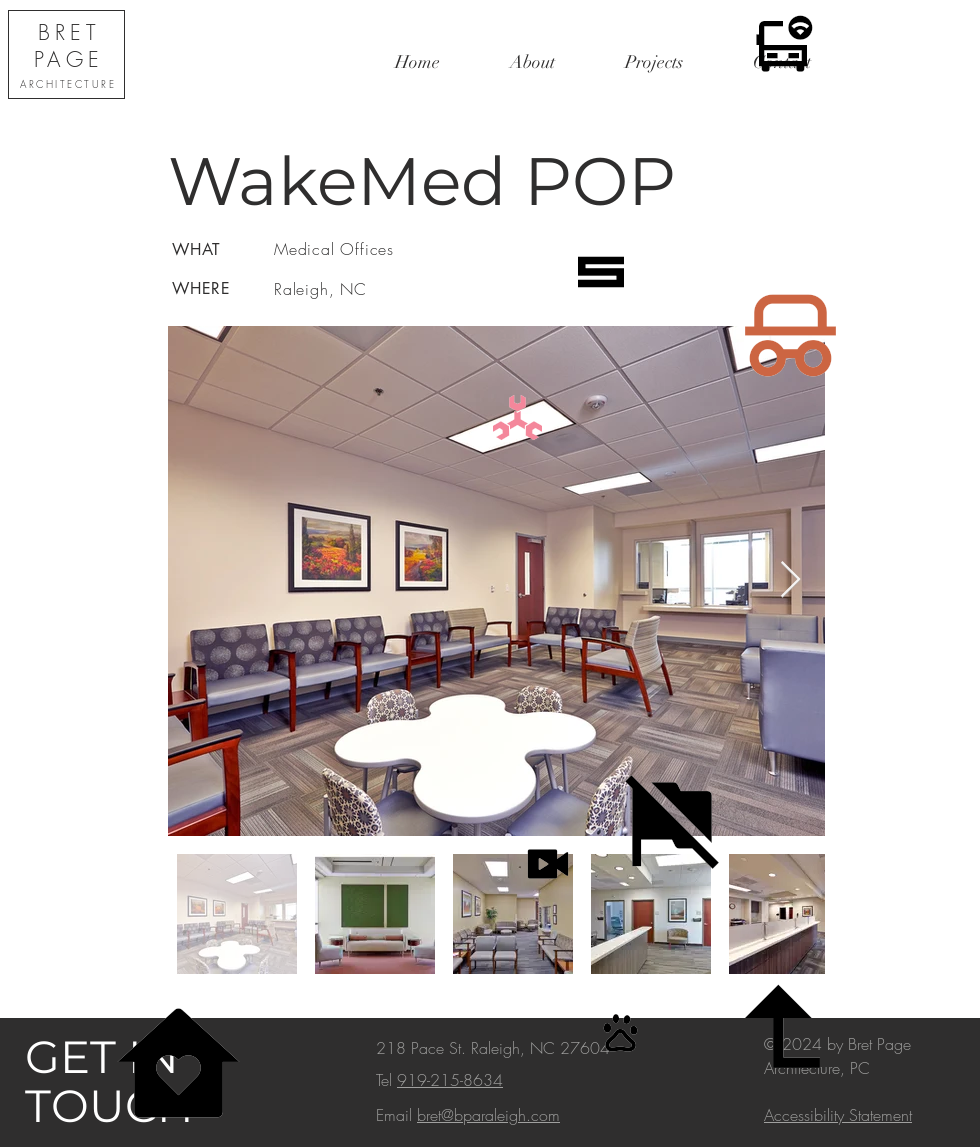  I want to click on incognito or private browsing mode, so click(790, 335).